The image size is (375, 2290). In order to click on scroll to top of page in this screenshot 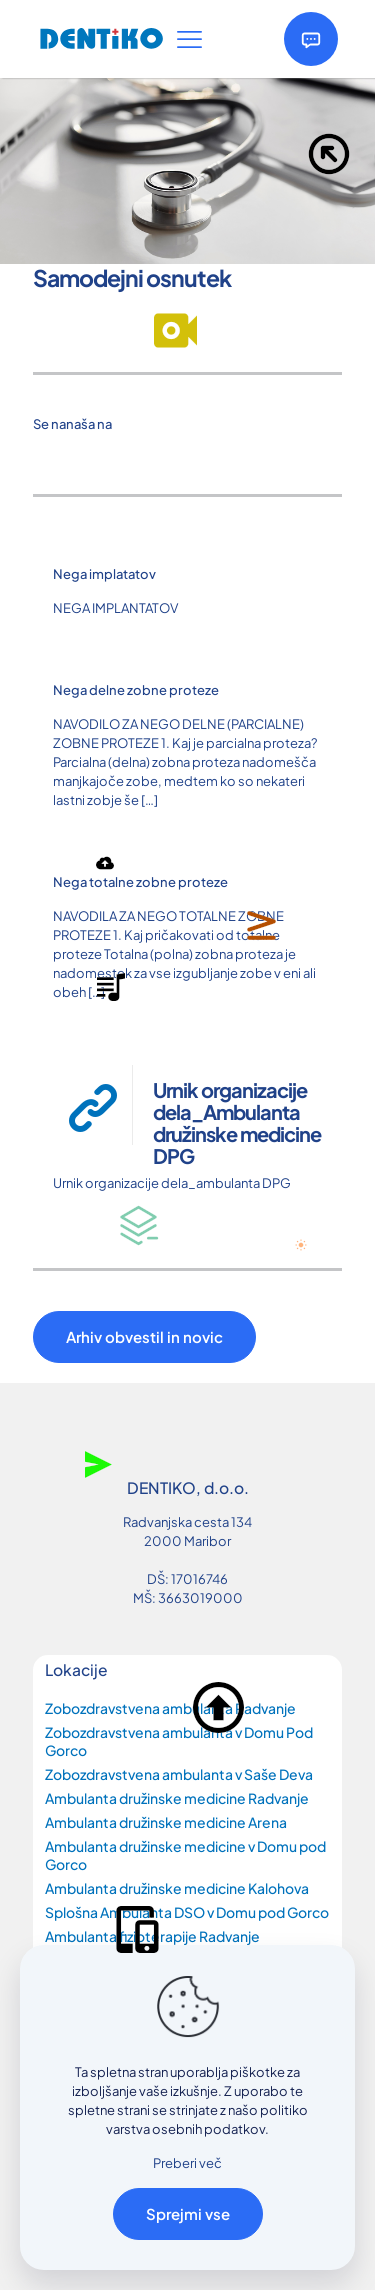, I will do `click(218, 1707)`.